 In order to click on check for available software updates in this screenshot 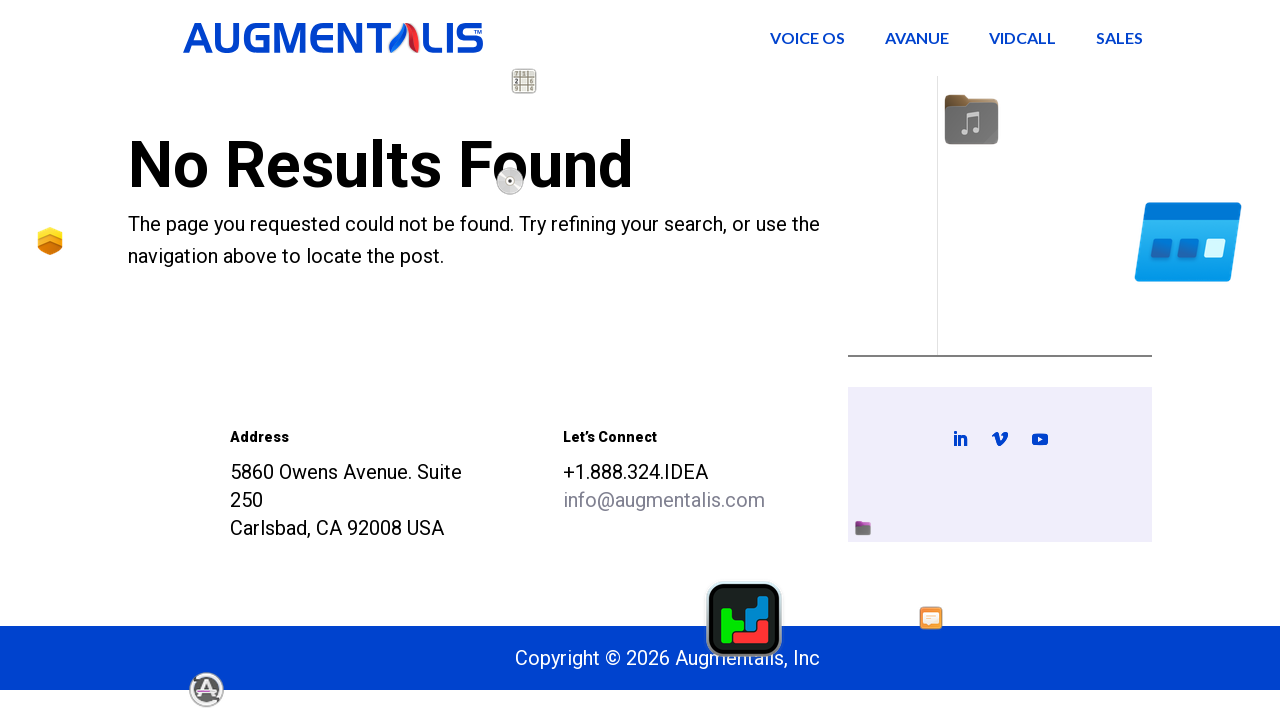, I will do `click(206, 689)`.